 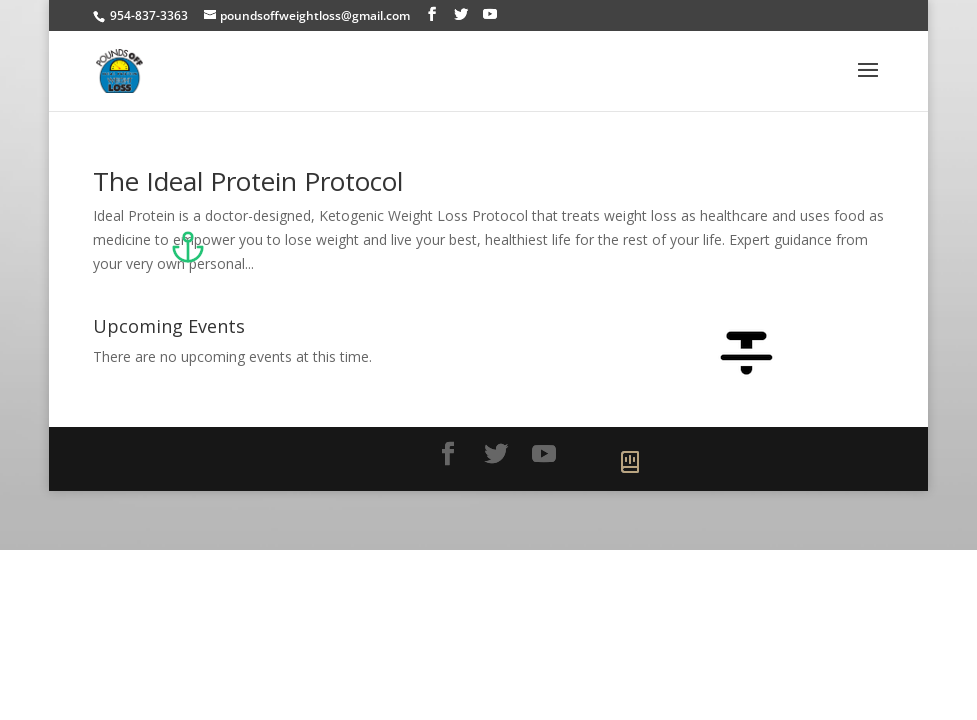 I want to click on access audiobook library, so click(x=630, y=462).